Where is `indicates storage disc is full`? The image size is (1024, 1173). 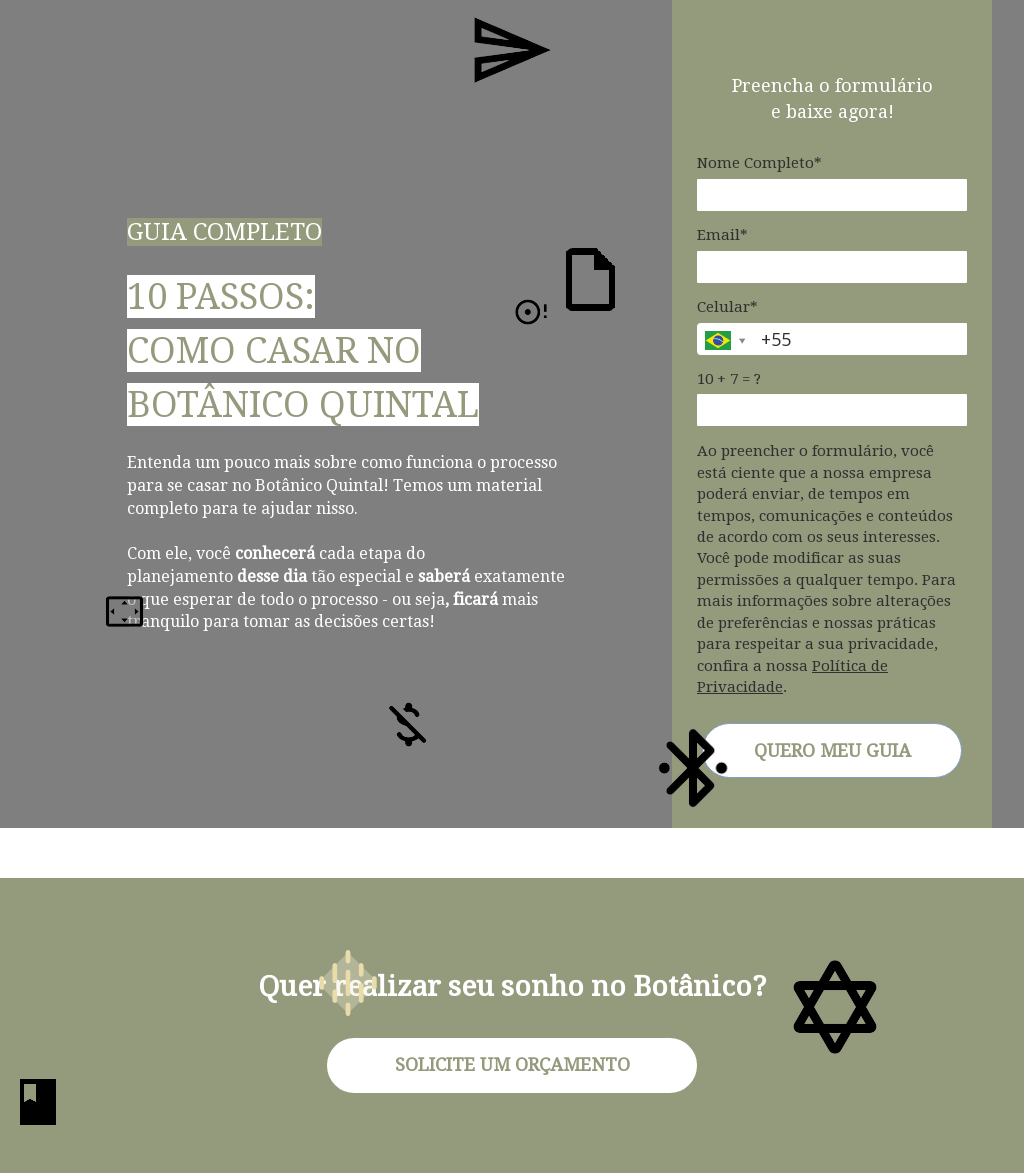
indicates storage disc is full is located at coordinates (531, 312).